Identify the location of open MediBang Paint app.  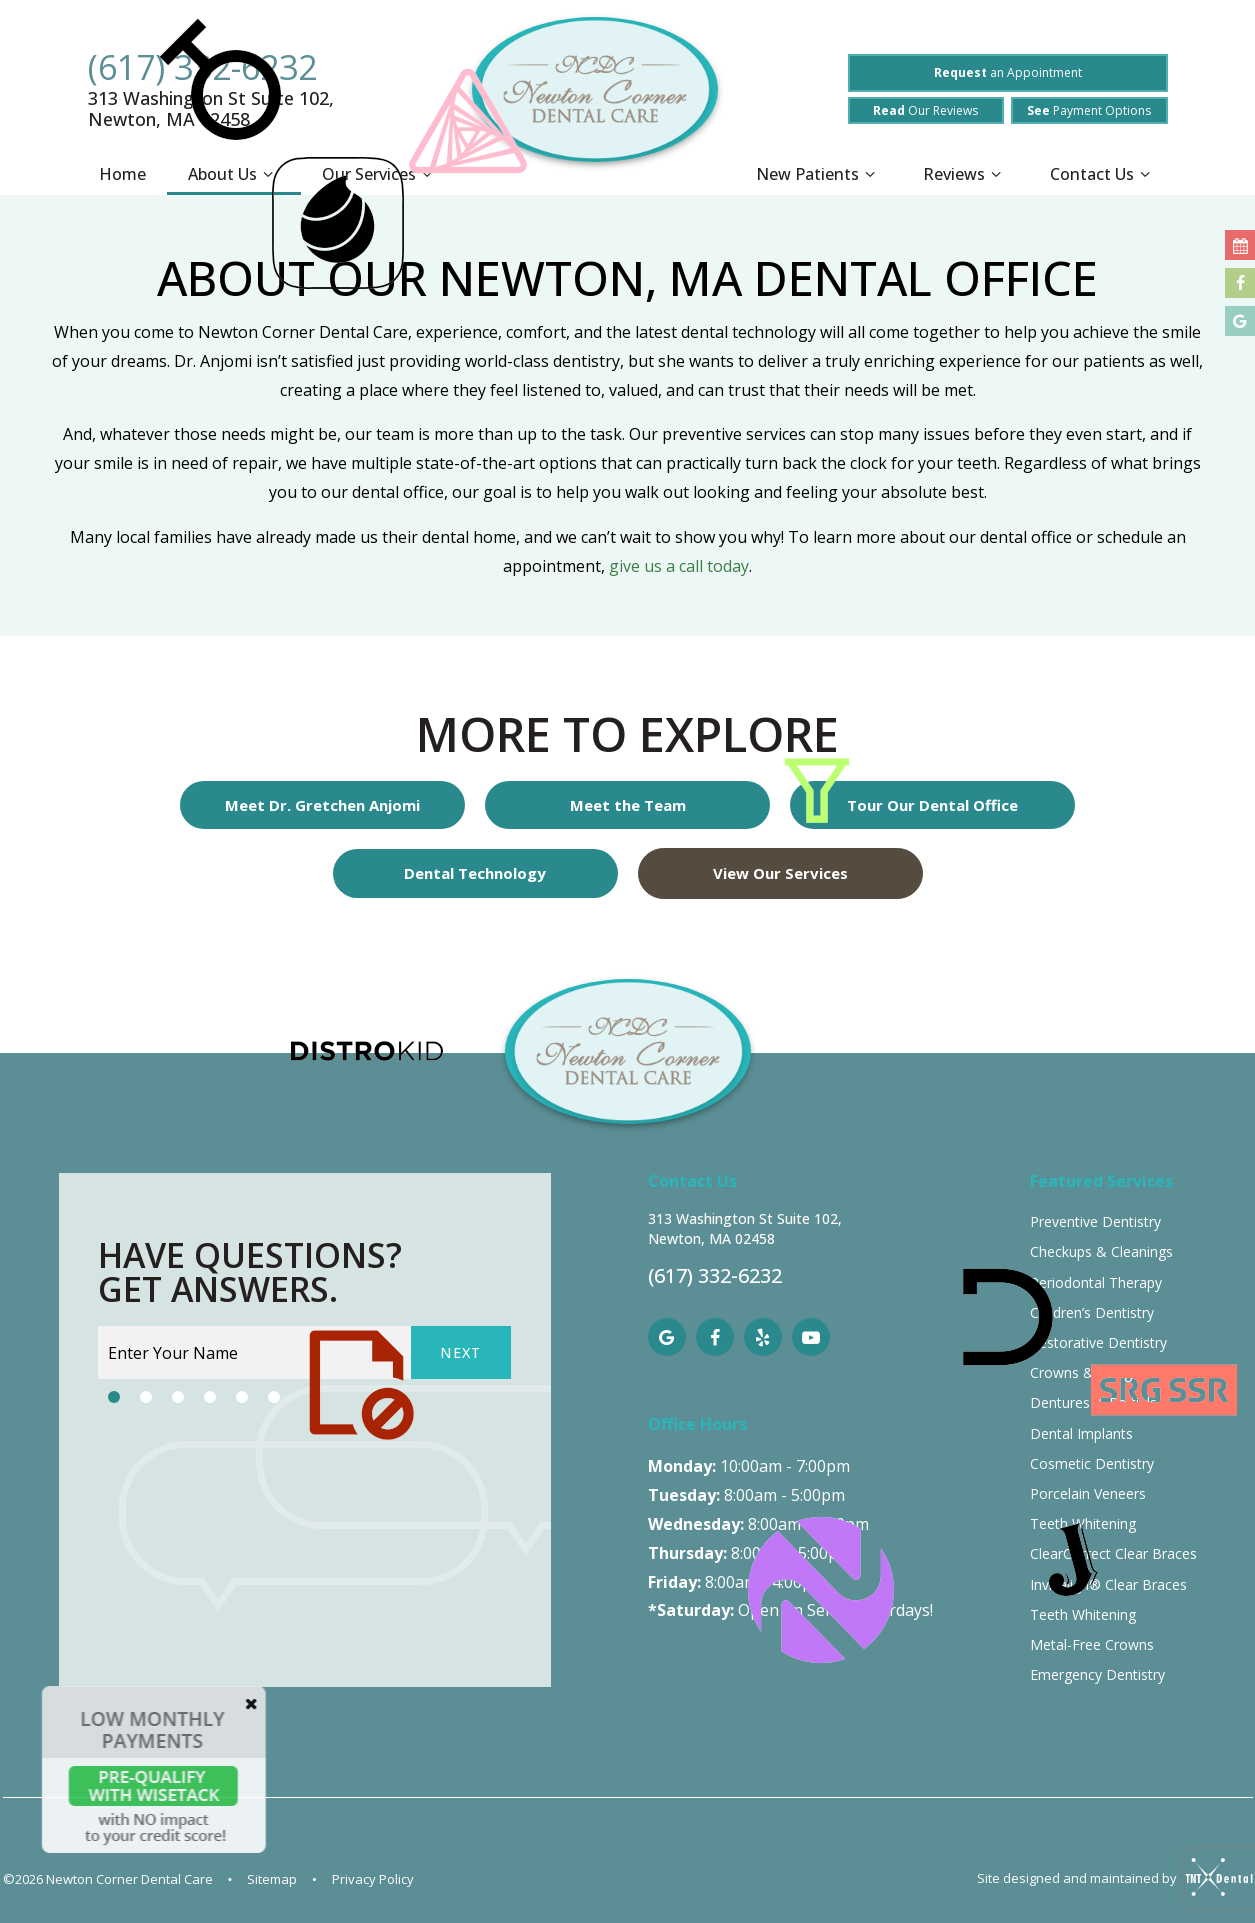
(338, 223).